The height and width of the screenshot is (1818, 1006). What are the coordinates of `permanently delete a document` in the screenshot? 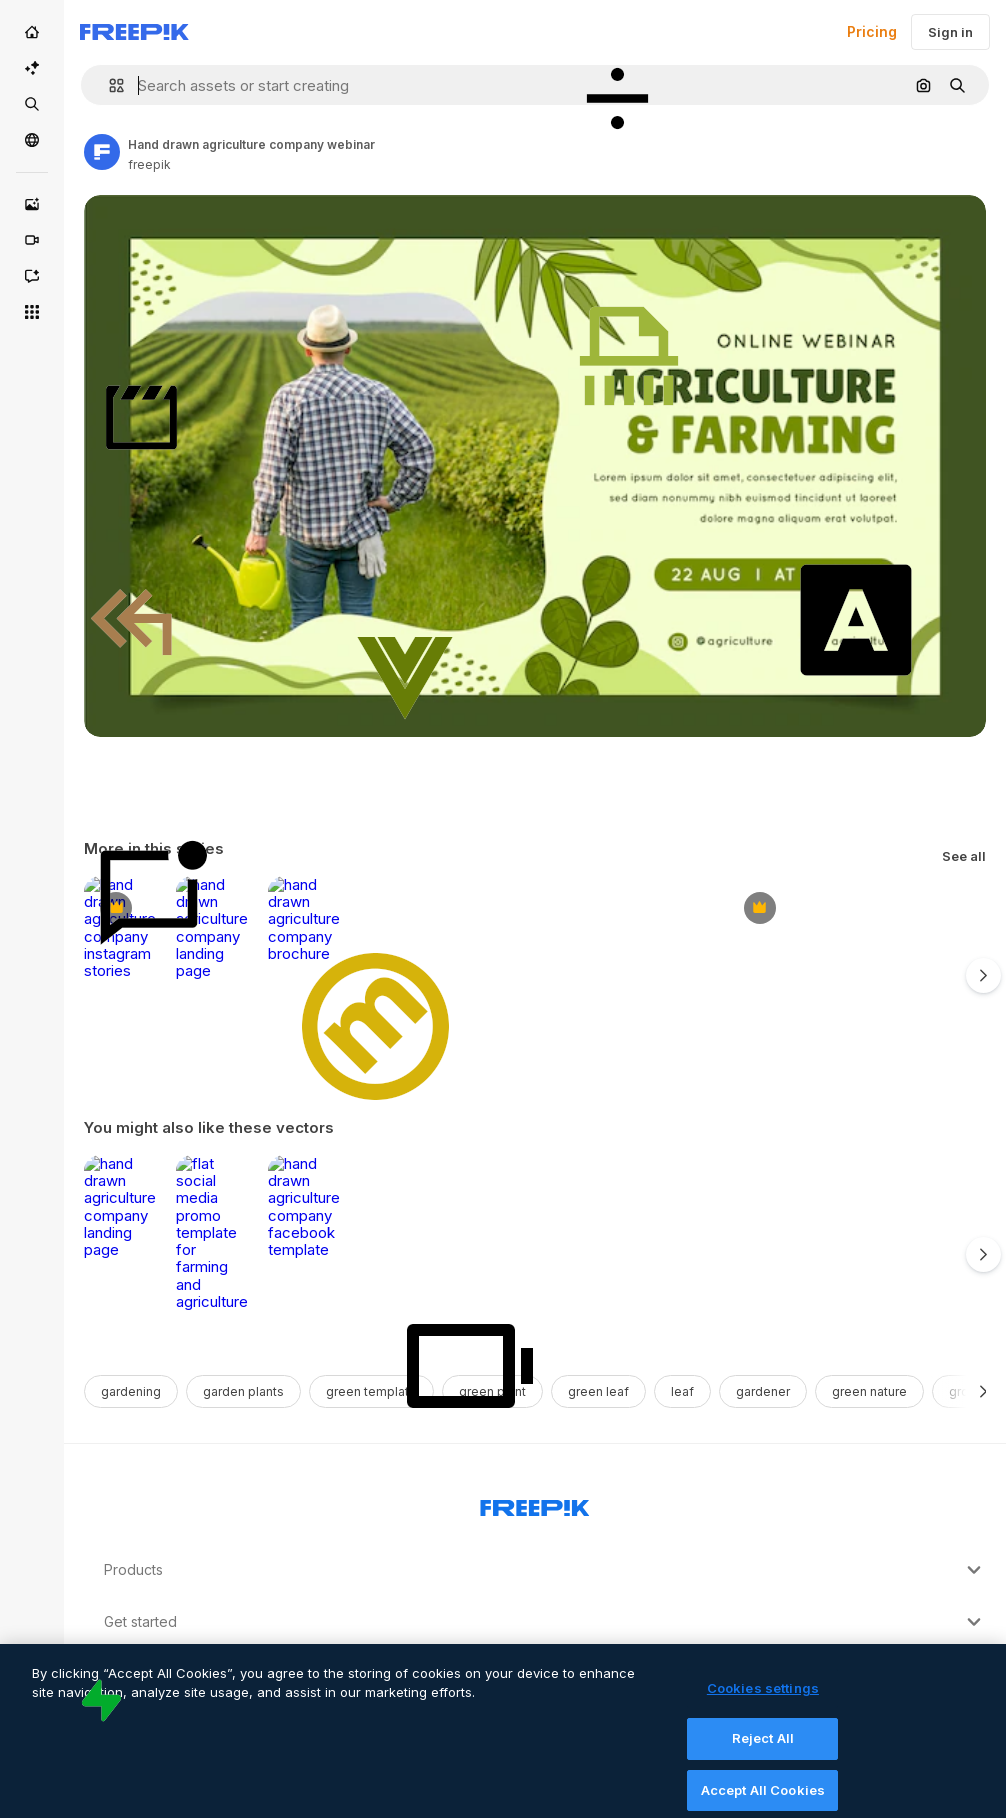 It's located at (629, 356).